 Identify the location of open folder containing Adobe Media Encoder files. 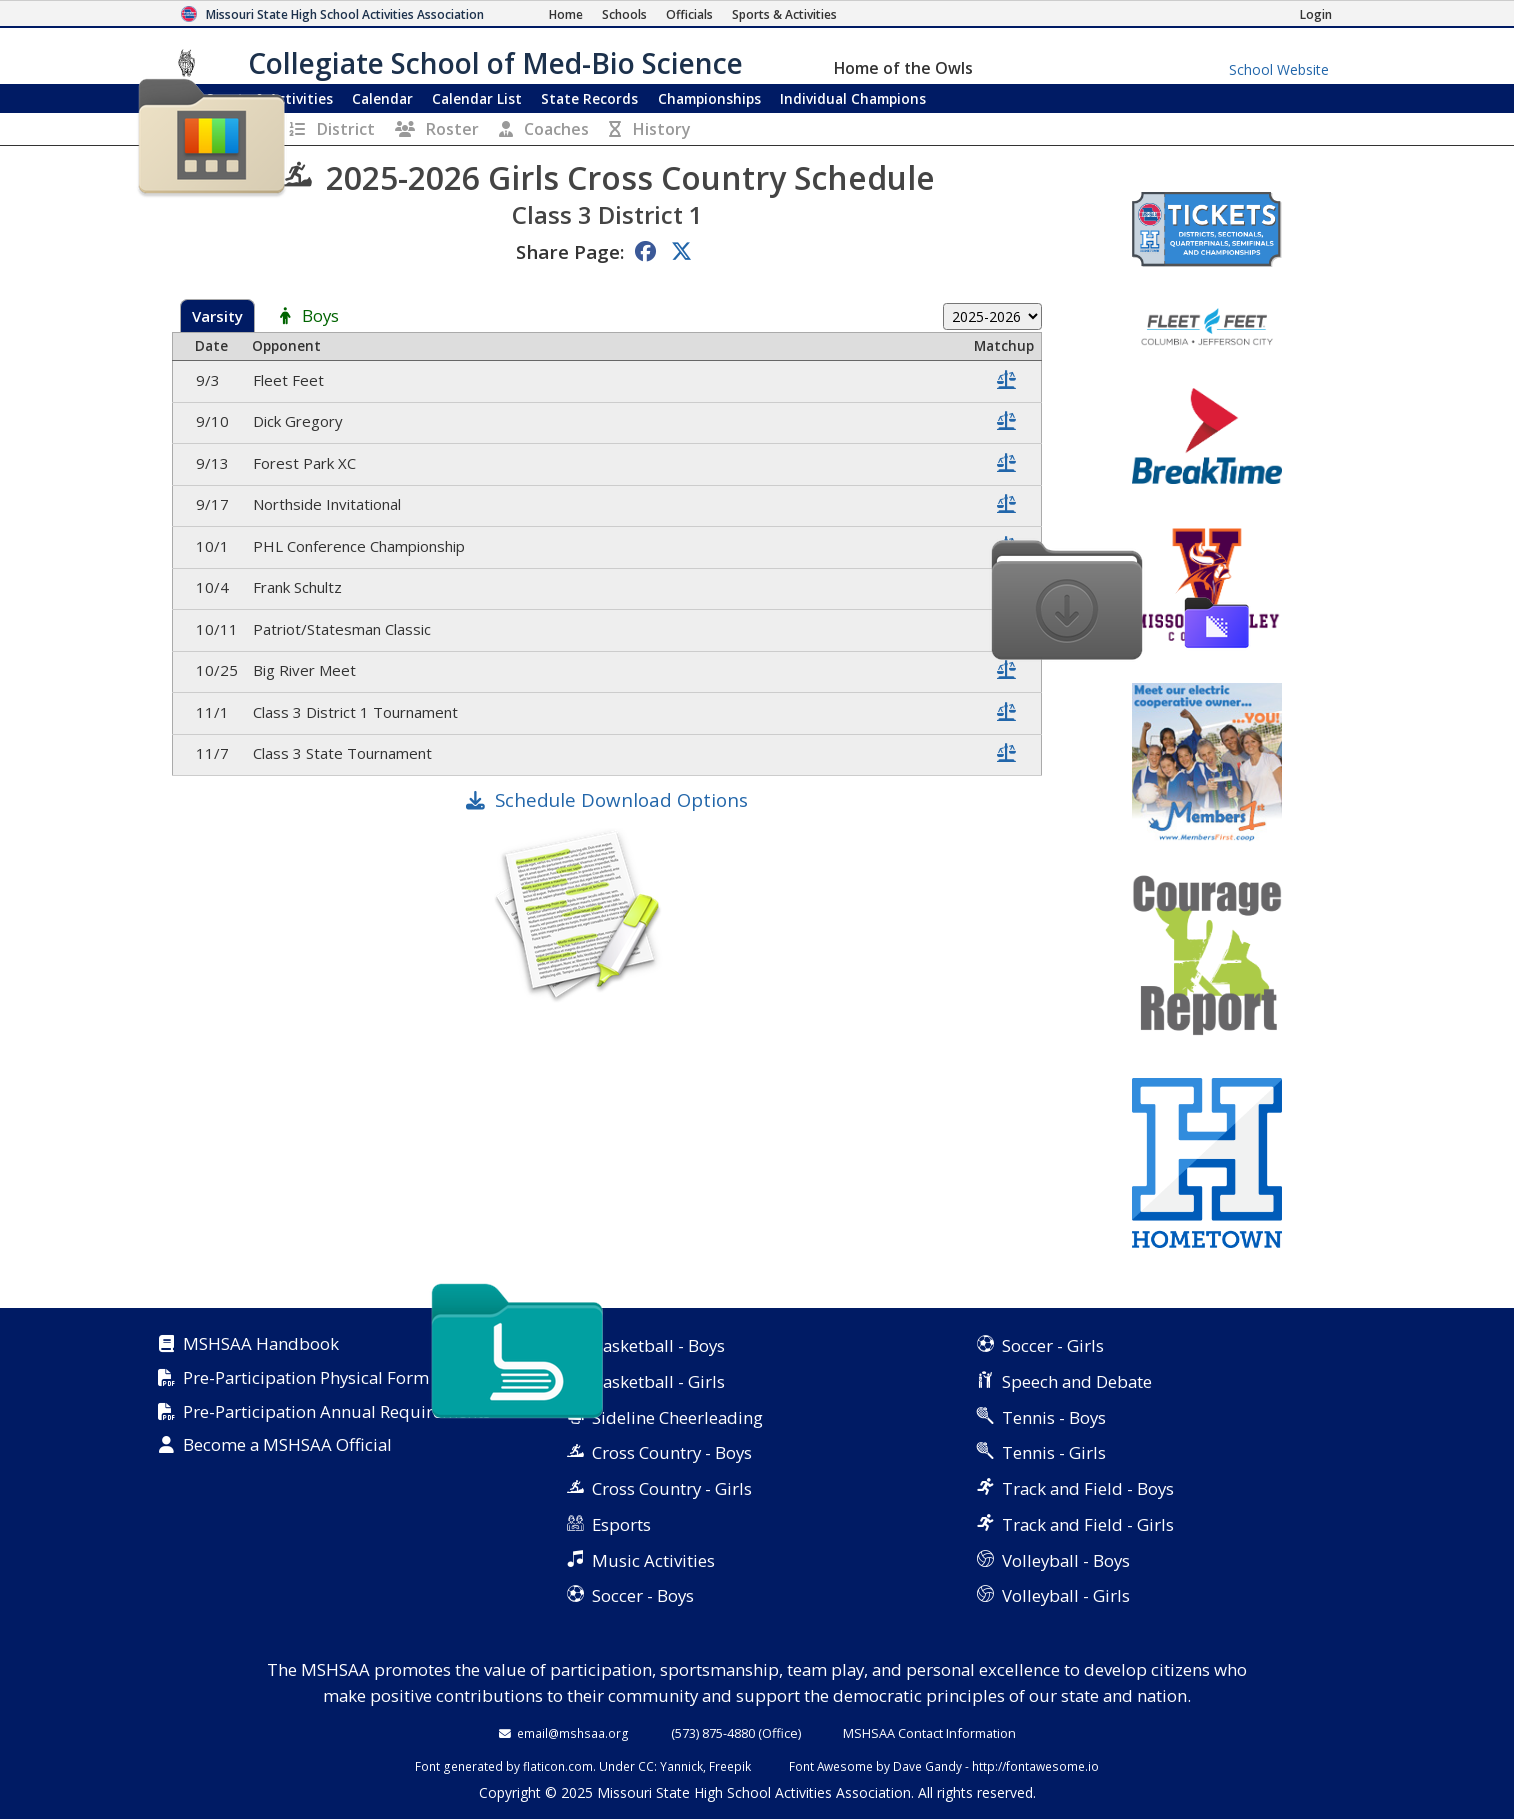
(1216, 624).